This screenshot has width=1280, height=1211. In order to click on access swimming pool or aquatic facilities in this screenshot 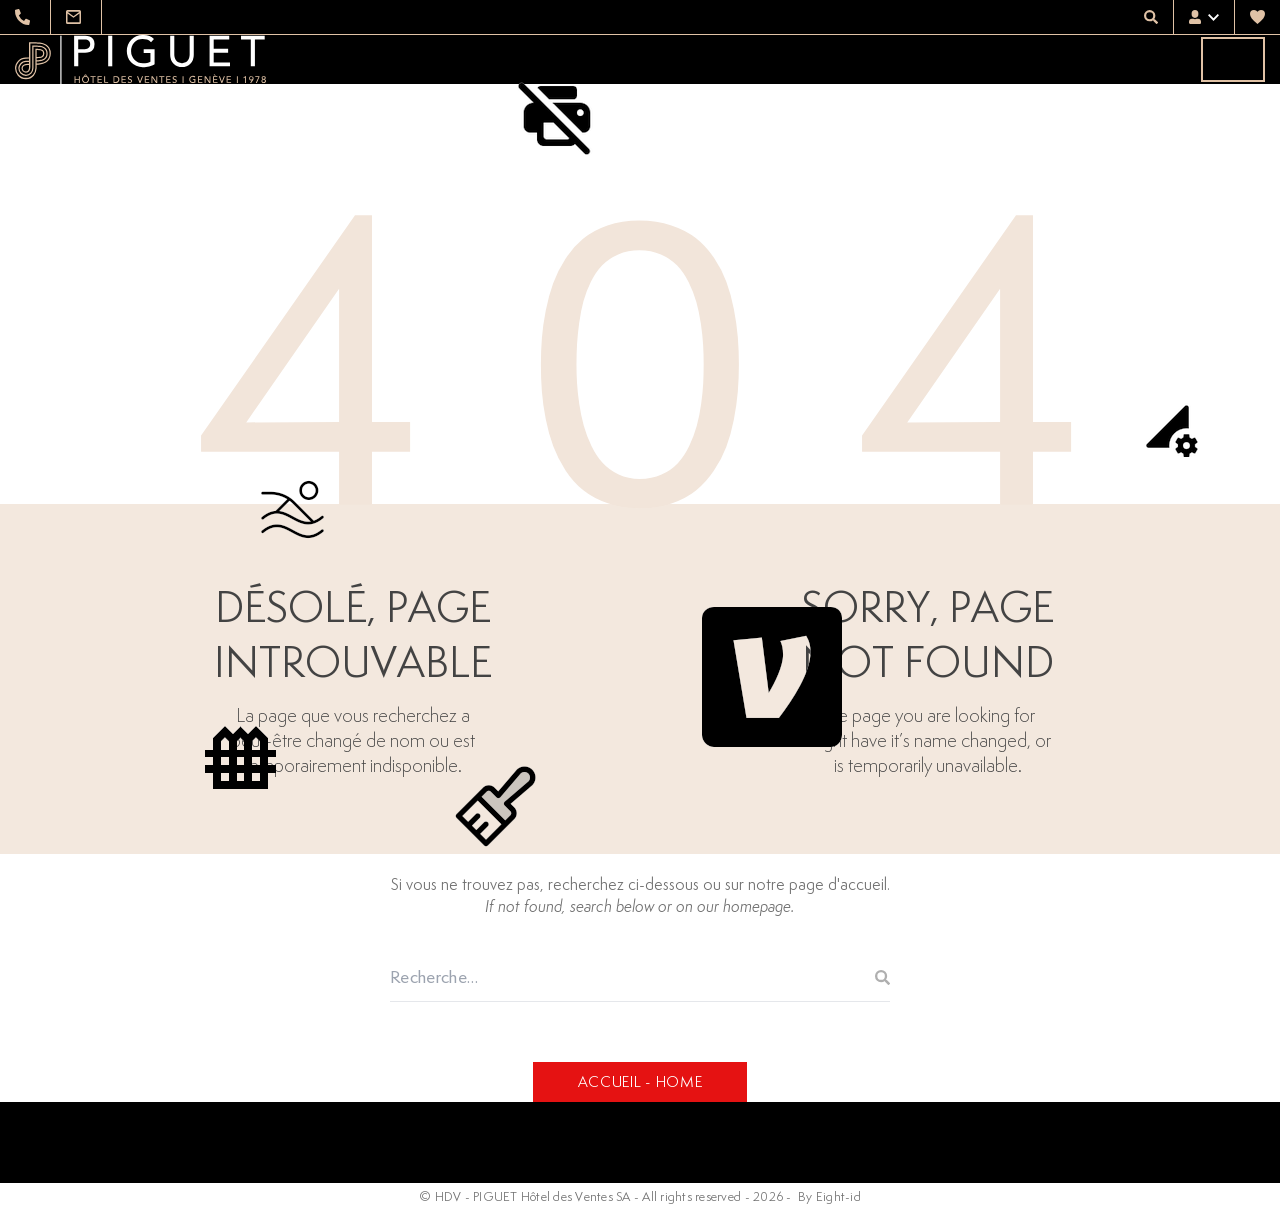, I will do `click(292, 509)`.